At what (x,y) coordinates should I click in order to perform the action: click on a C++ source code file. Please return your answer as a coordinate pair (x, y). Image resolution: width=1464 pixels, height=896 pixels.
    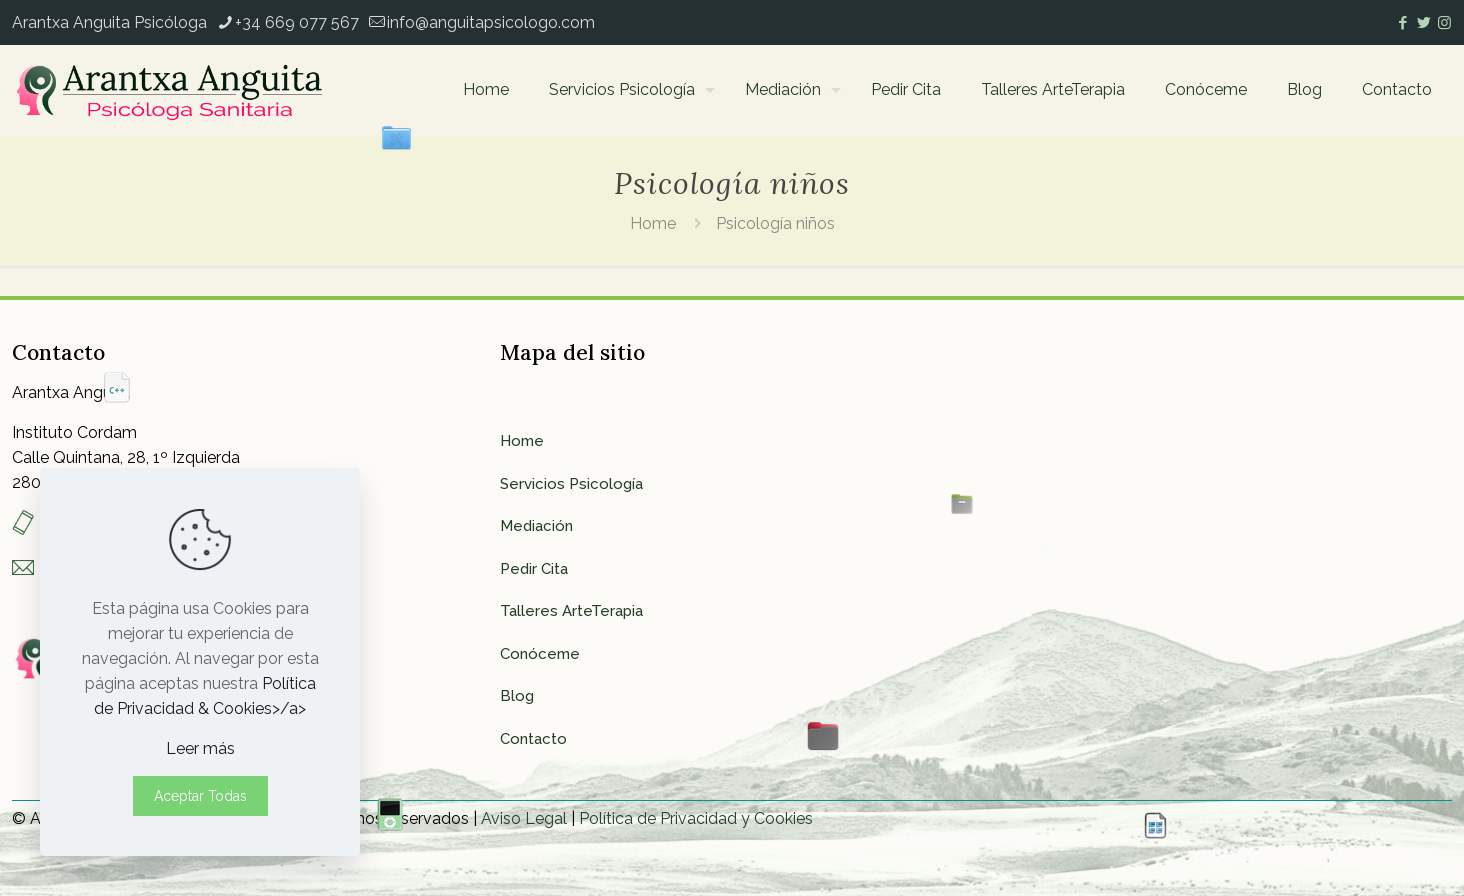
    Looking at the image, I should click on (117, 387).